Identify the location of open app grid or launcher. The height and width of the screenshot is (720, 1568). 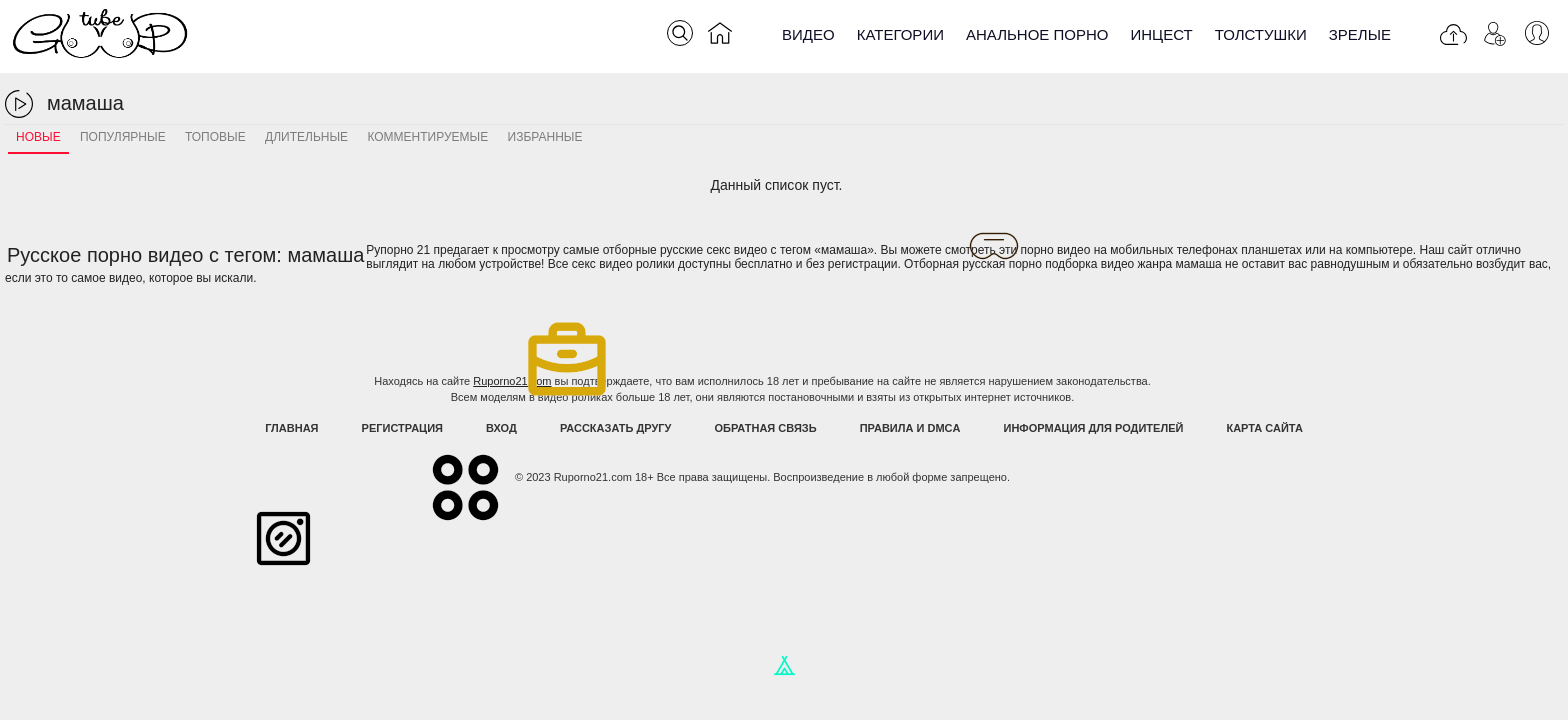
(465, 487).